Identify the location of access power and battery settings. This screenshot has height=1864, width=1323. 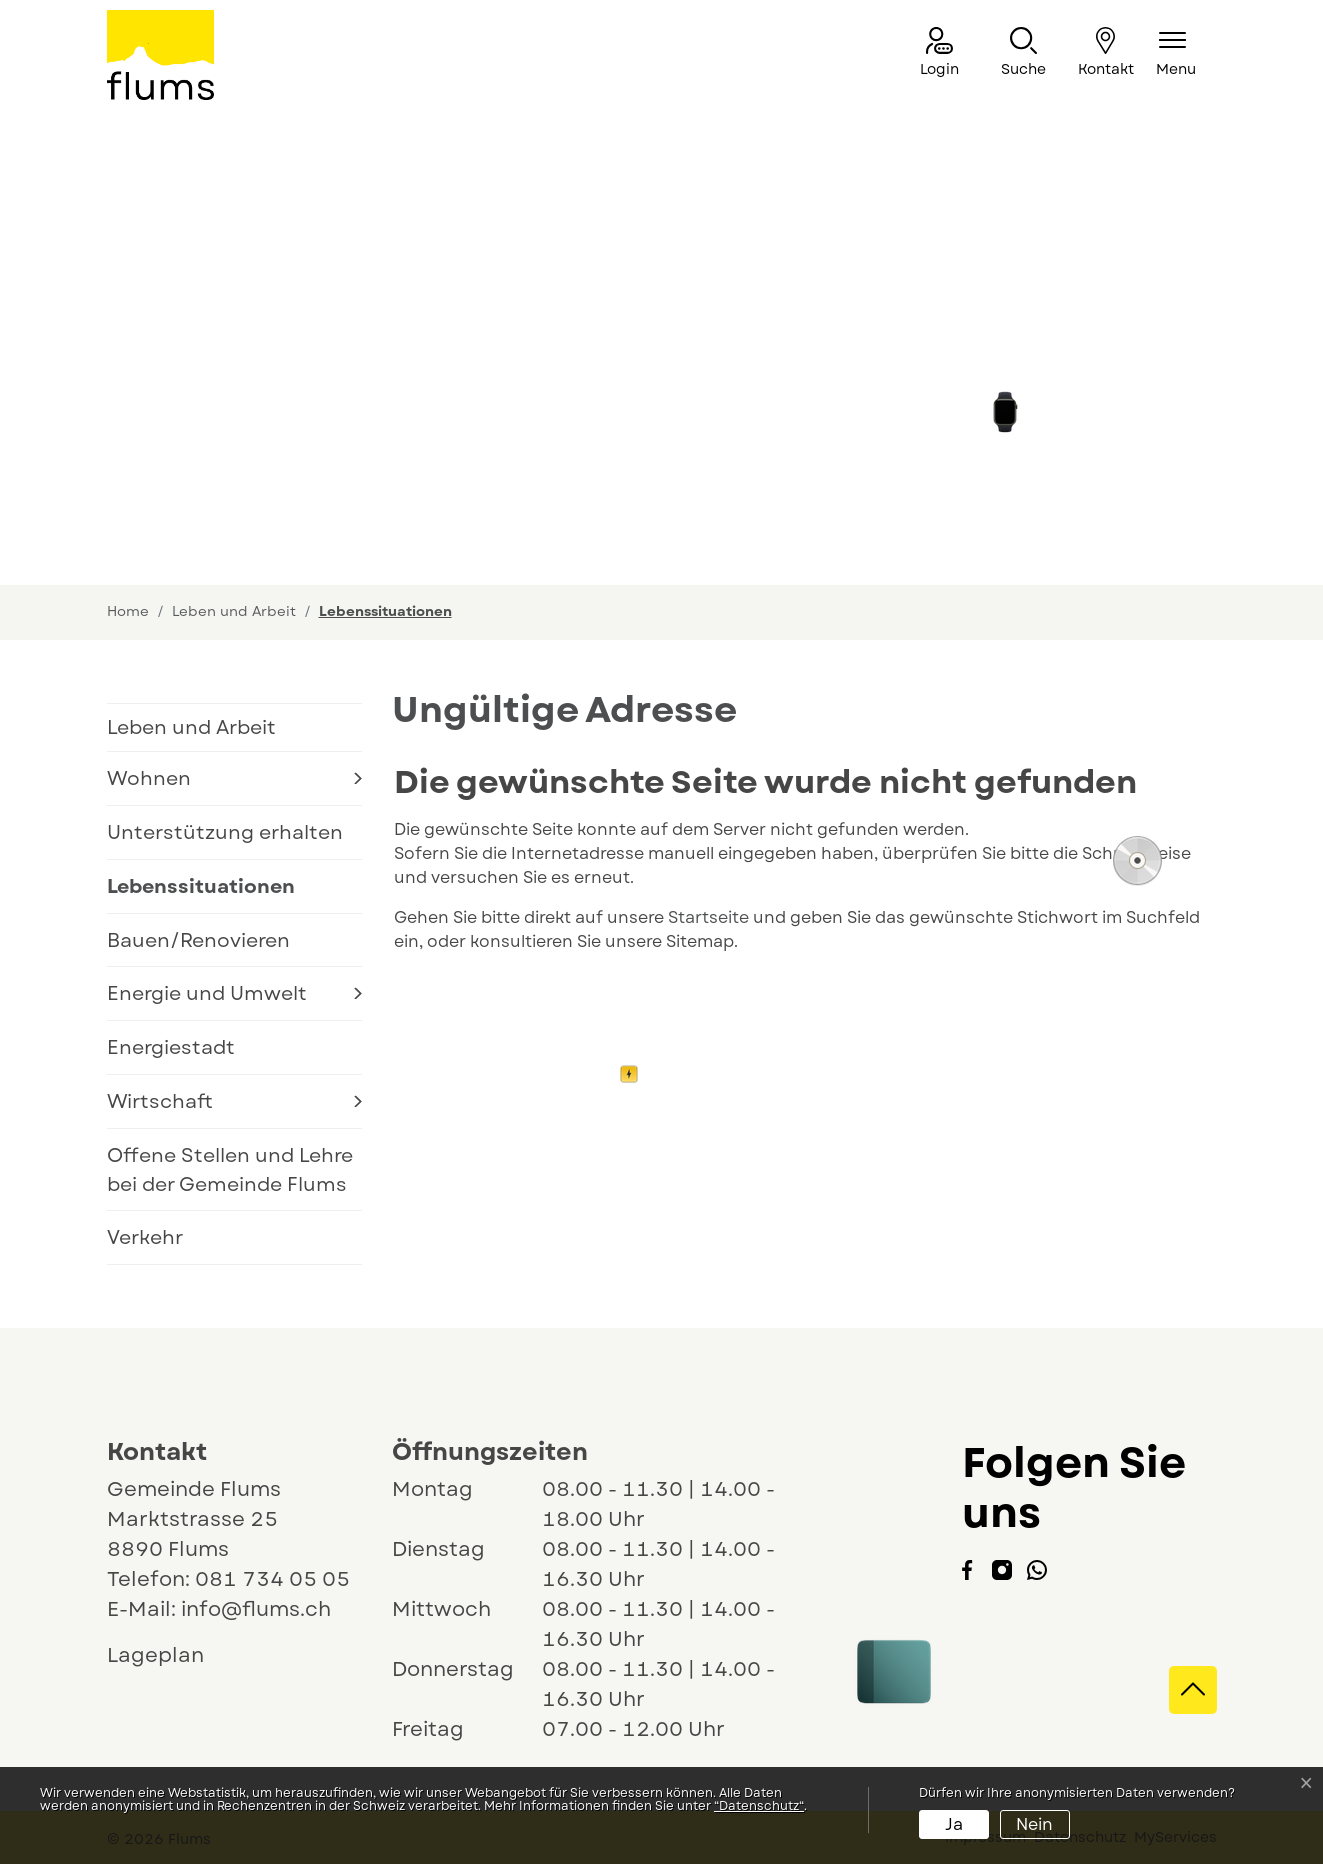
(629, 1074).